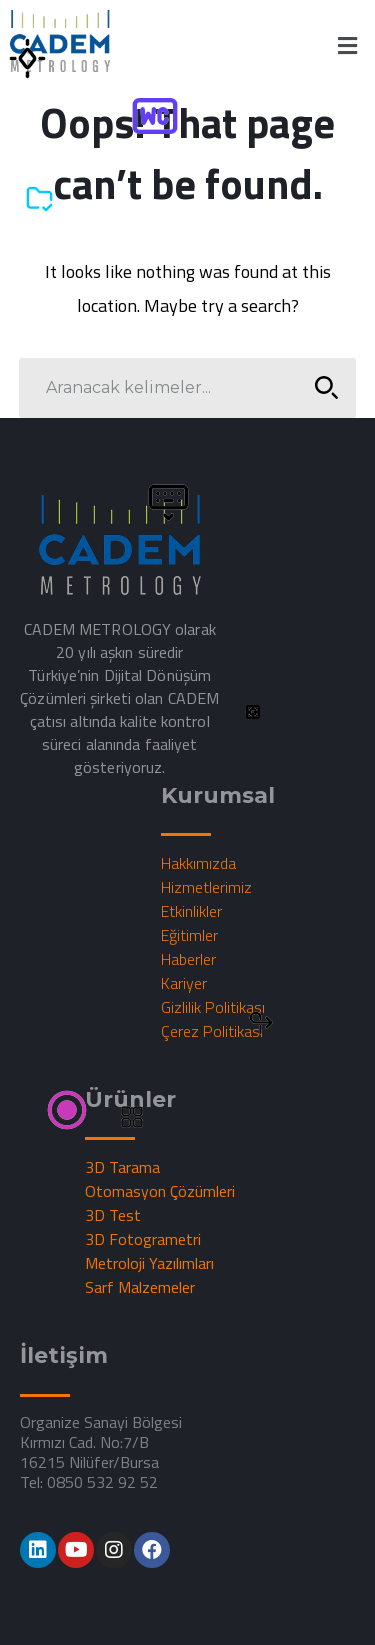 The image size is (375, 1645). Describe the element at coordinates (168, 502) in the screenshot. I see `show on-screen keyboard` at that location.